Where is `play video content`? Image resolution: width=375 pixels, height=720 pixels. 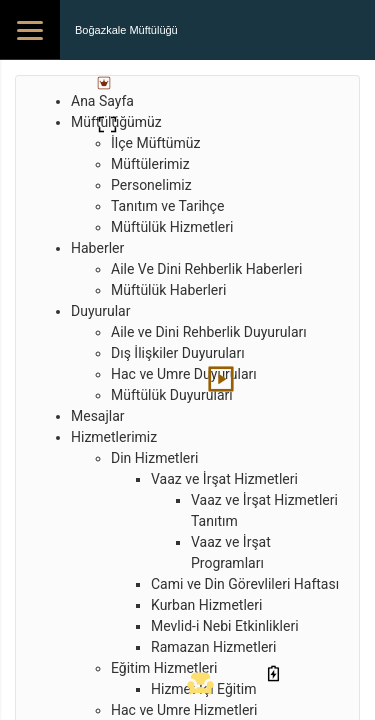 play video content is located at coordinates (221, 379).